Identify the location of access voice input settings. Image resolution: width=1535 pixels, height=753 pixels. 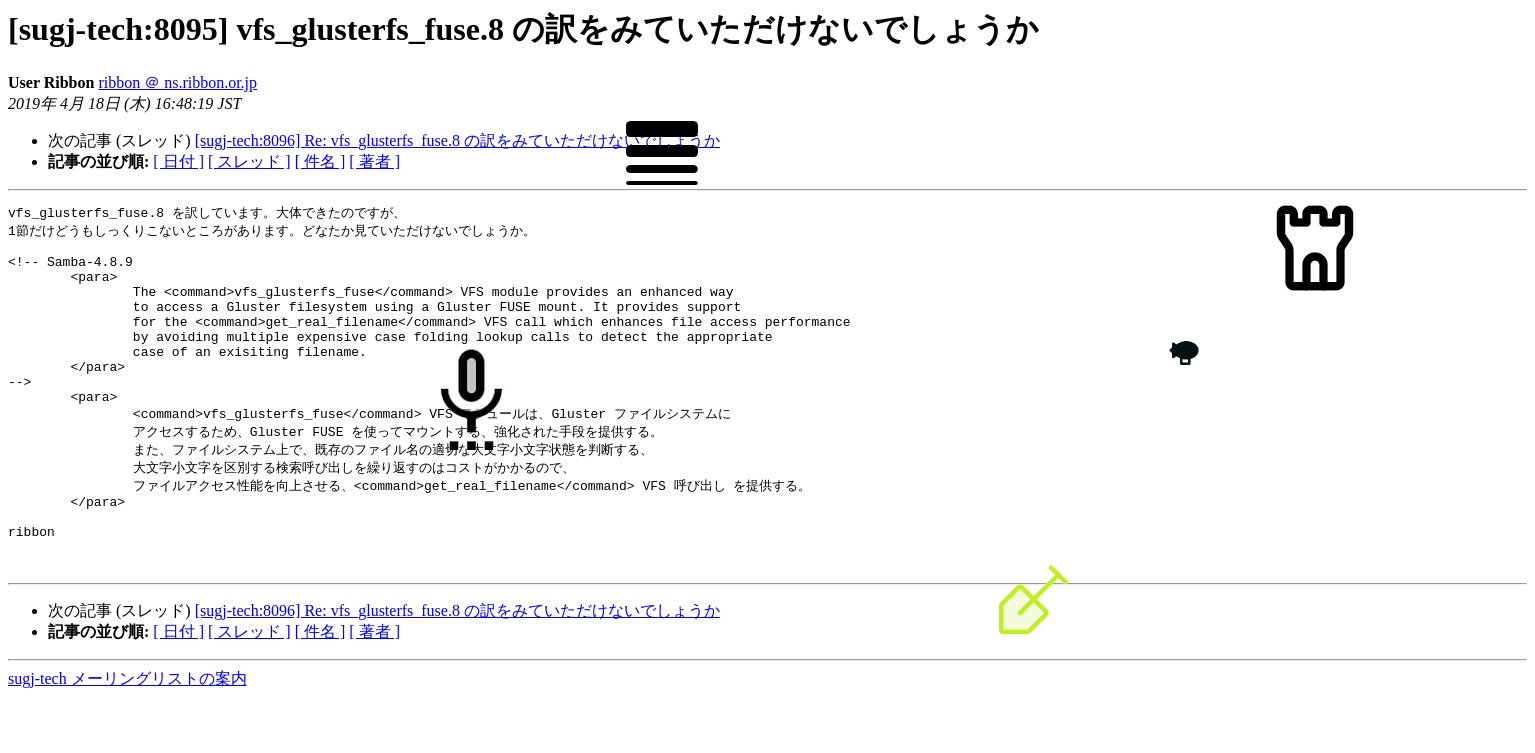
(471, 397).